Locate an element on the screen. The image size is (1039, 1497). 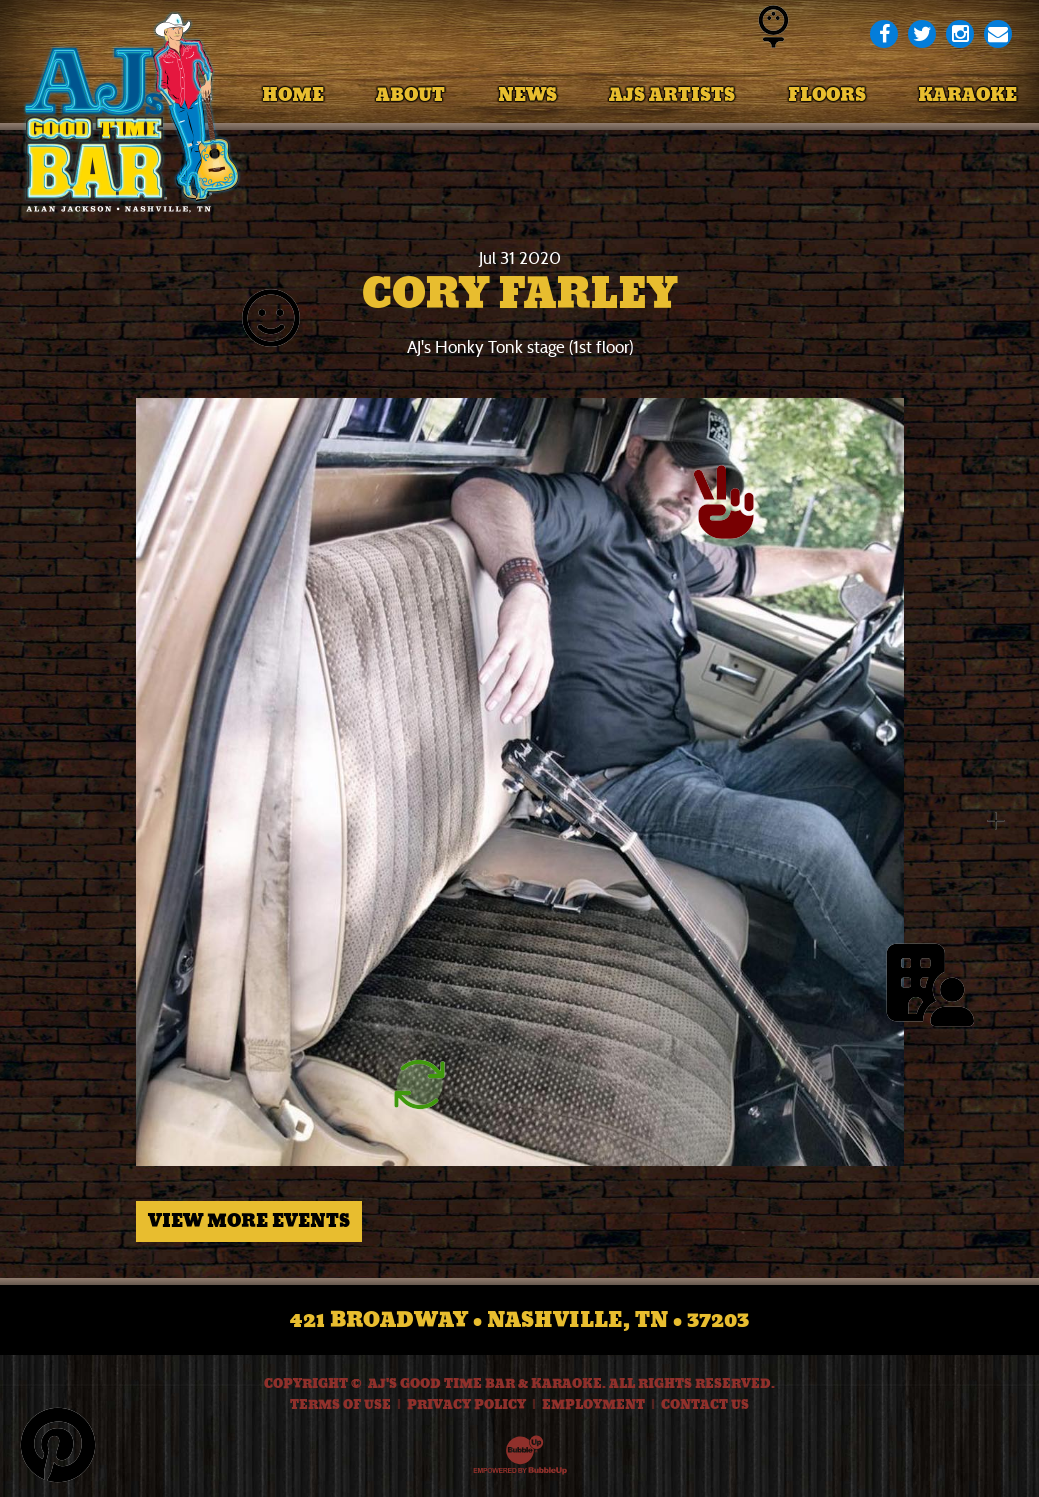
open the Pinterest app is located at coordinates (58, 1445).